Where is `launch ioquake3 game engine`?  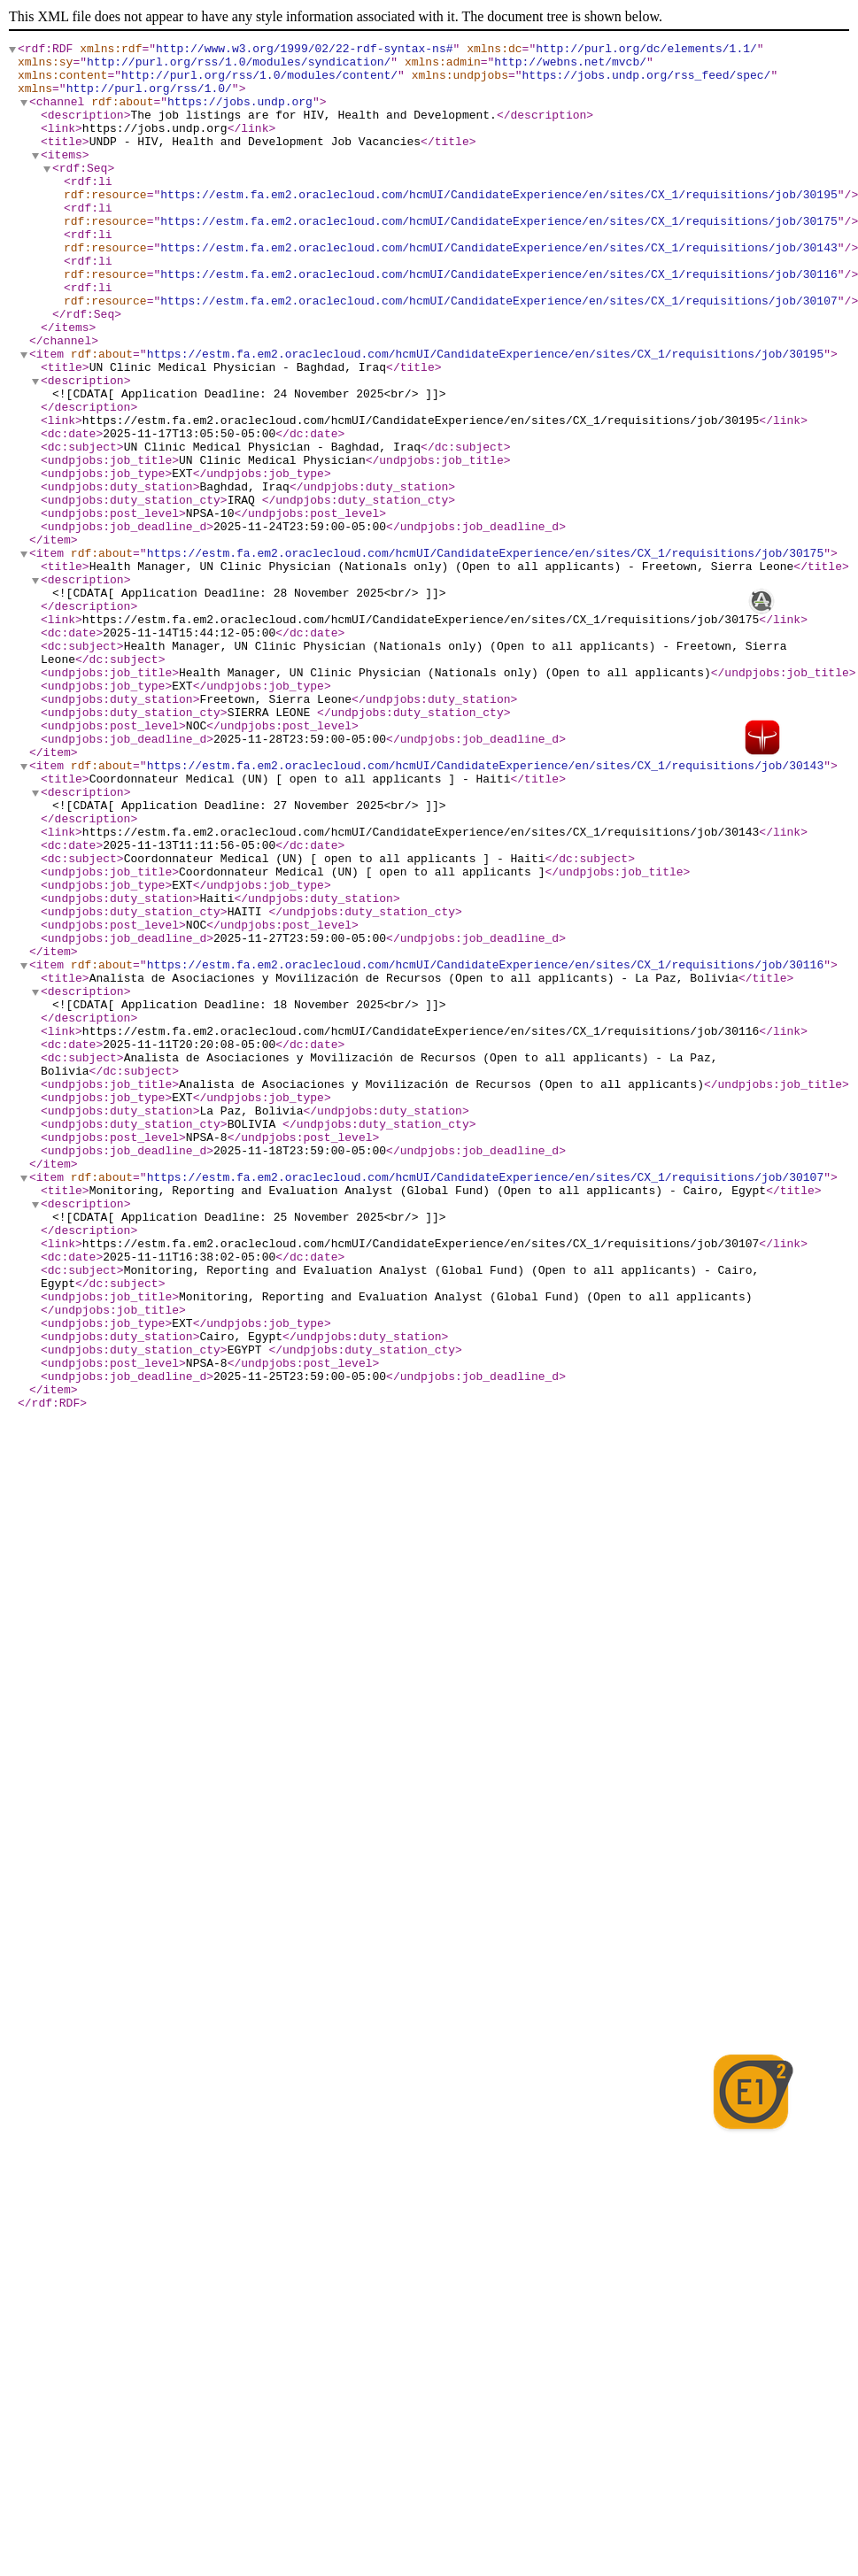 launch ioquake3 game engine is located at coordinates (762, 737).